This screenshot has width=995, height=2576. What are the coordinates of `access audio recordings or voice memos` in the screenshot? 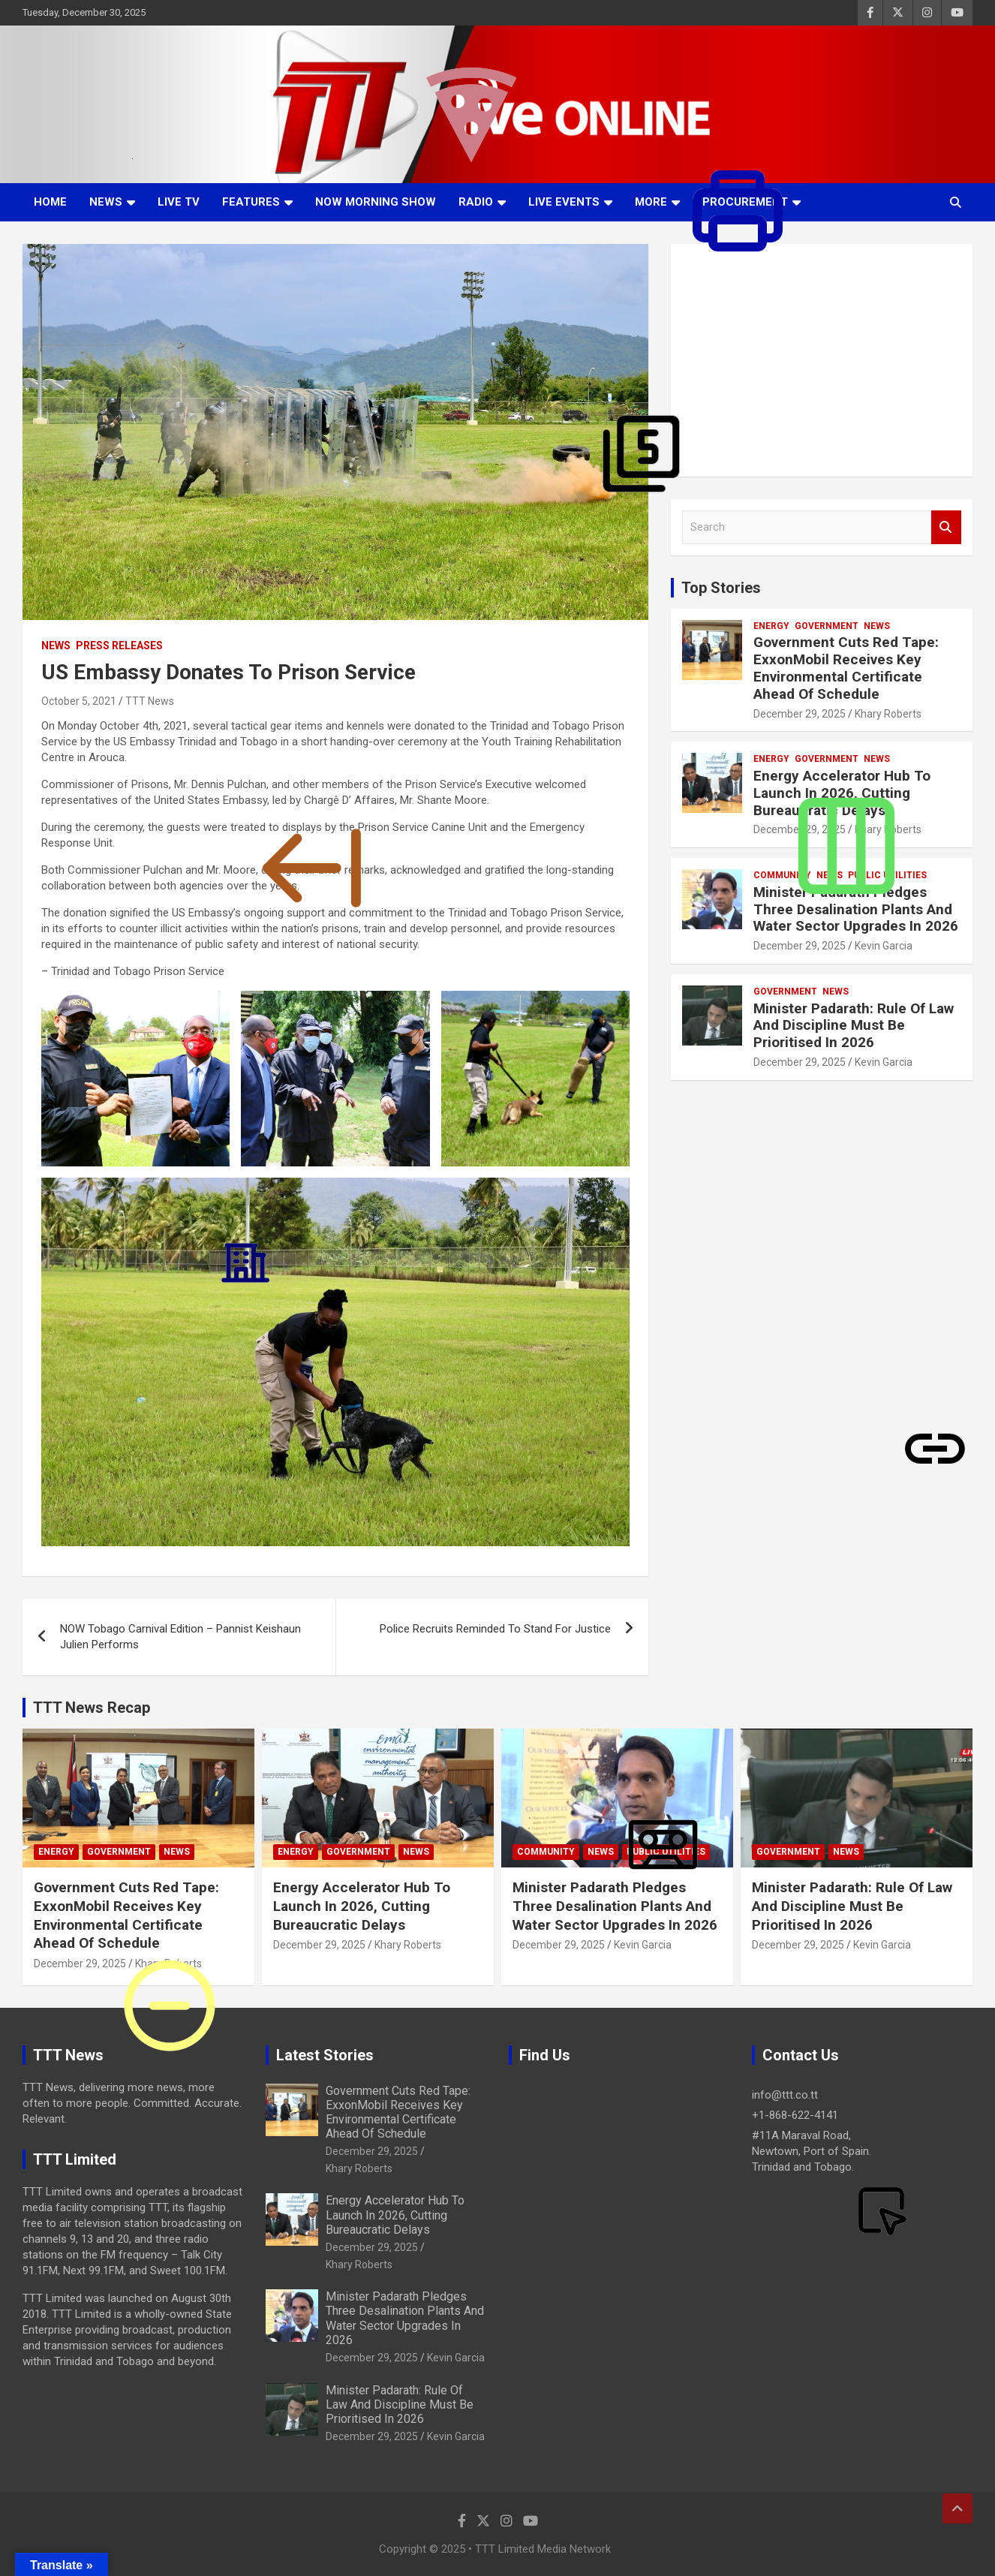 It's located at (663, 1844).